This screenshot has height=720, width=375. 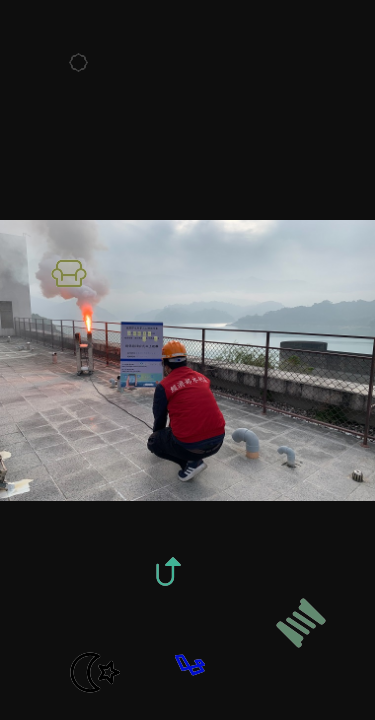 I want to click on indicates a badge or certification status, so click(x=78, y=62).